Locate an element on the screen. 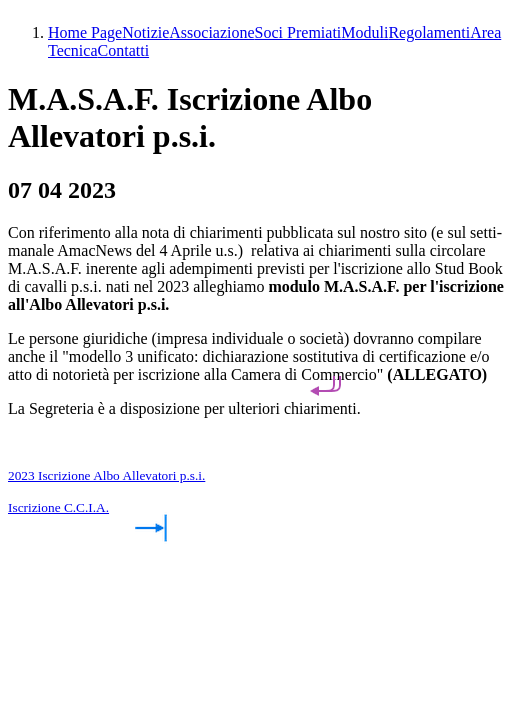  reply to all recipients of an email is located at coordinates (325, 384).